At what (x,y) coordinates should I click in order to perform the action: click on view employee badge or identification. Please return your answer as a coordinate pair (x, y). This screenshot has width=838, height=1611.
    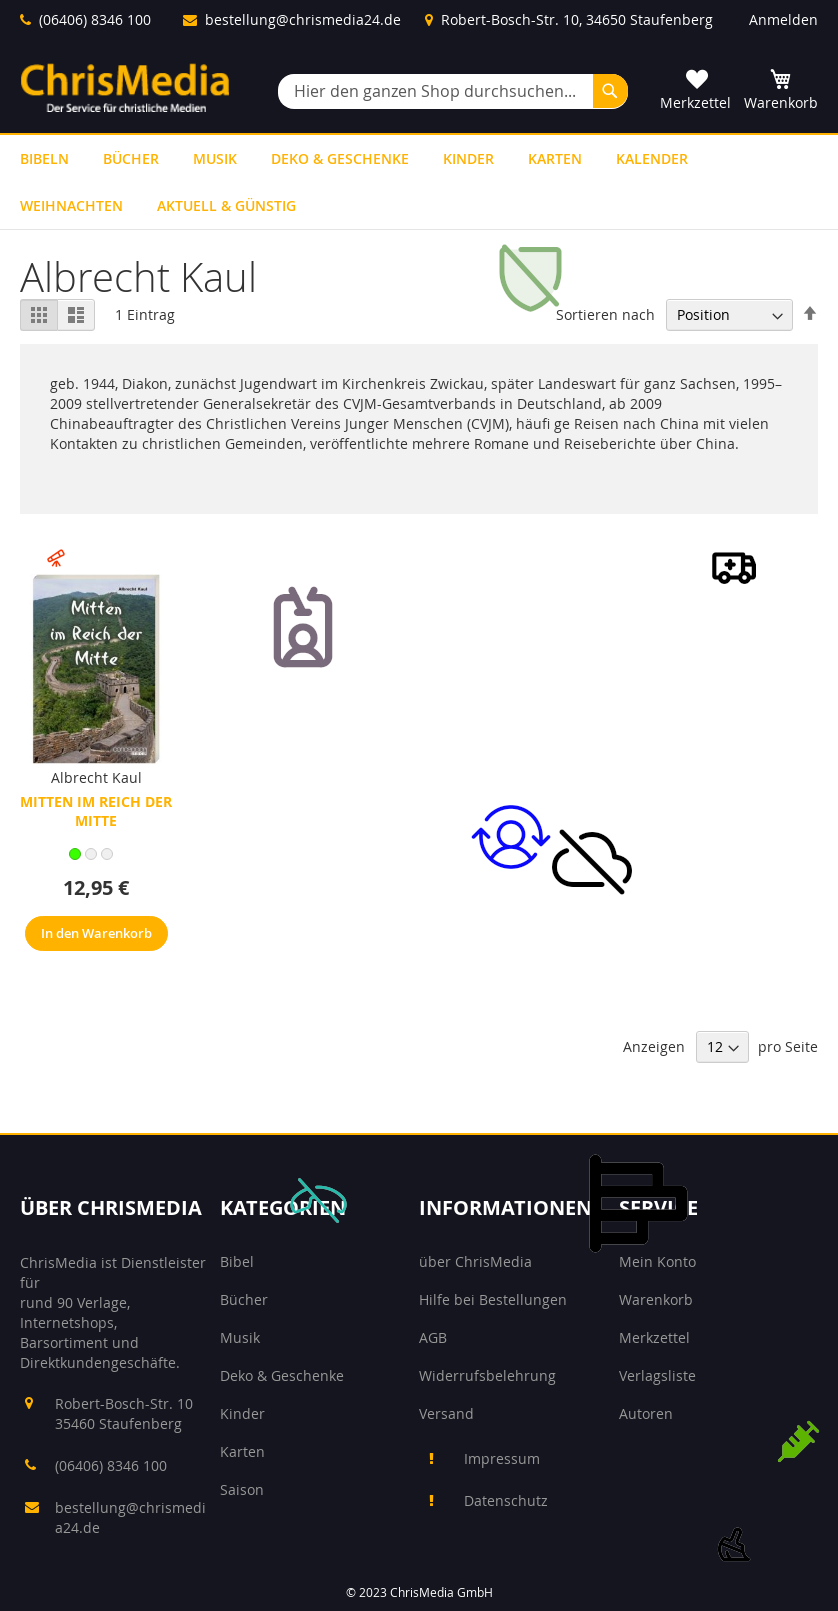
    Looking at the image, I should click on (303, 627).